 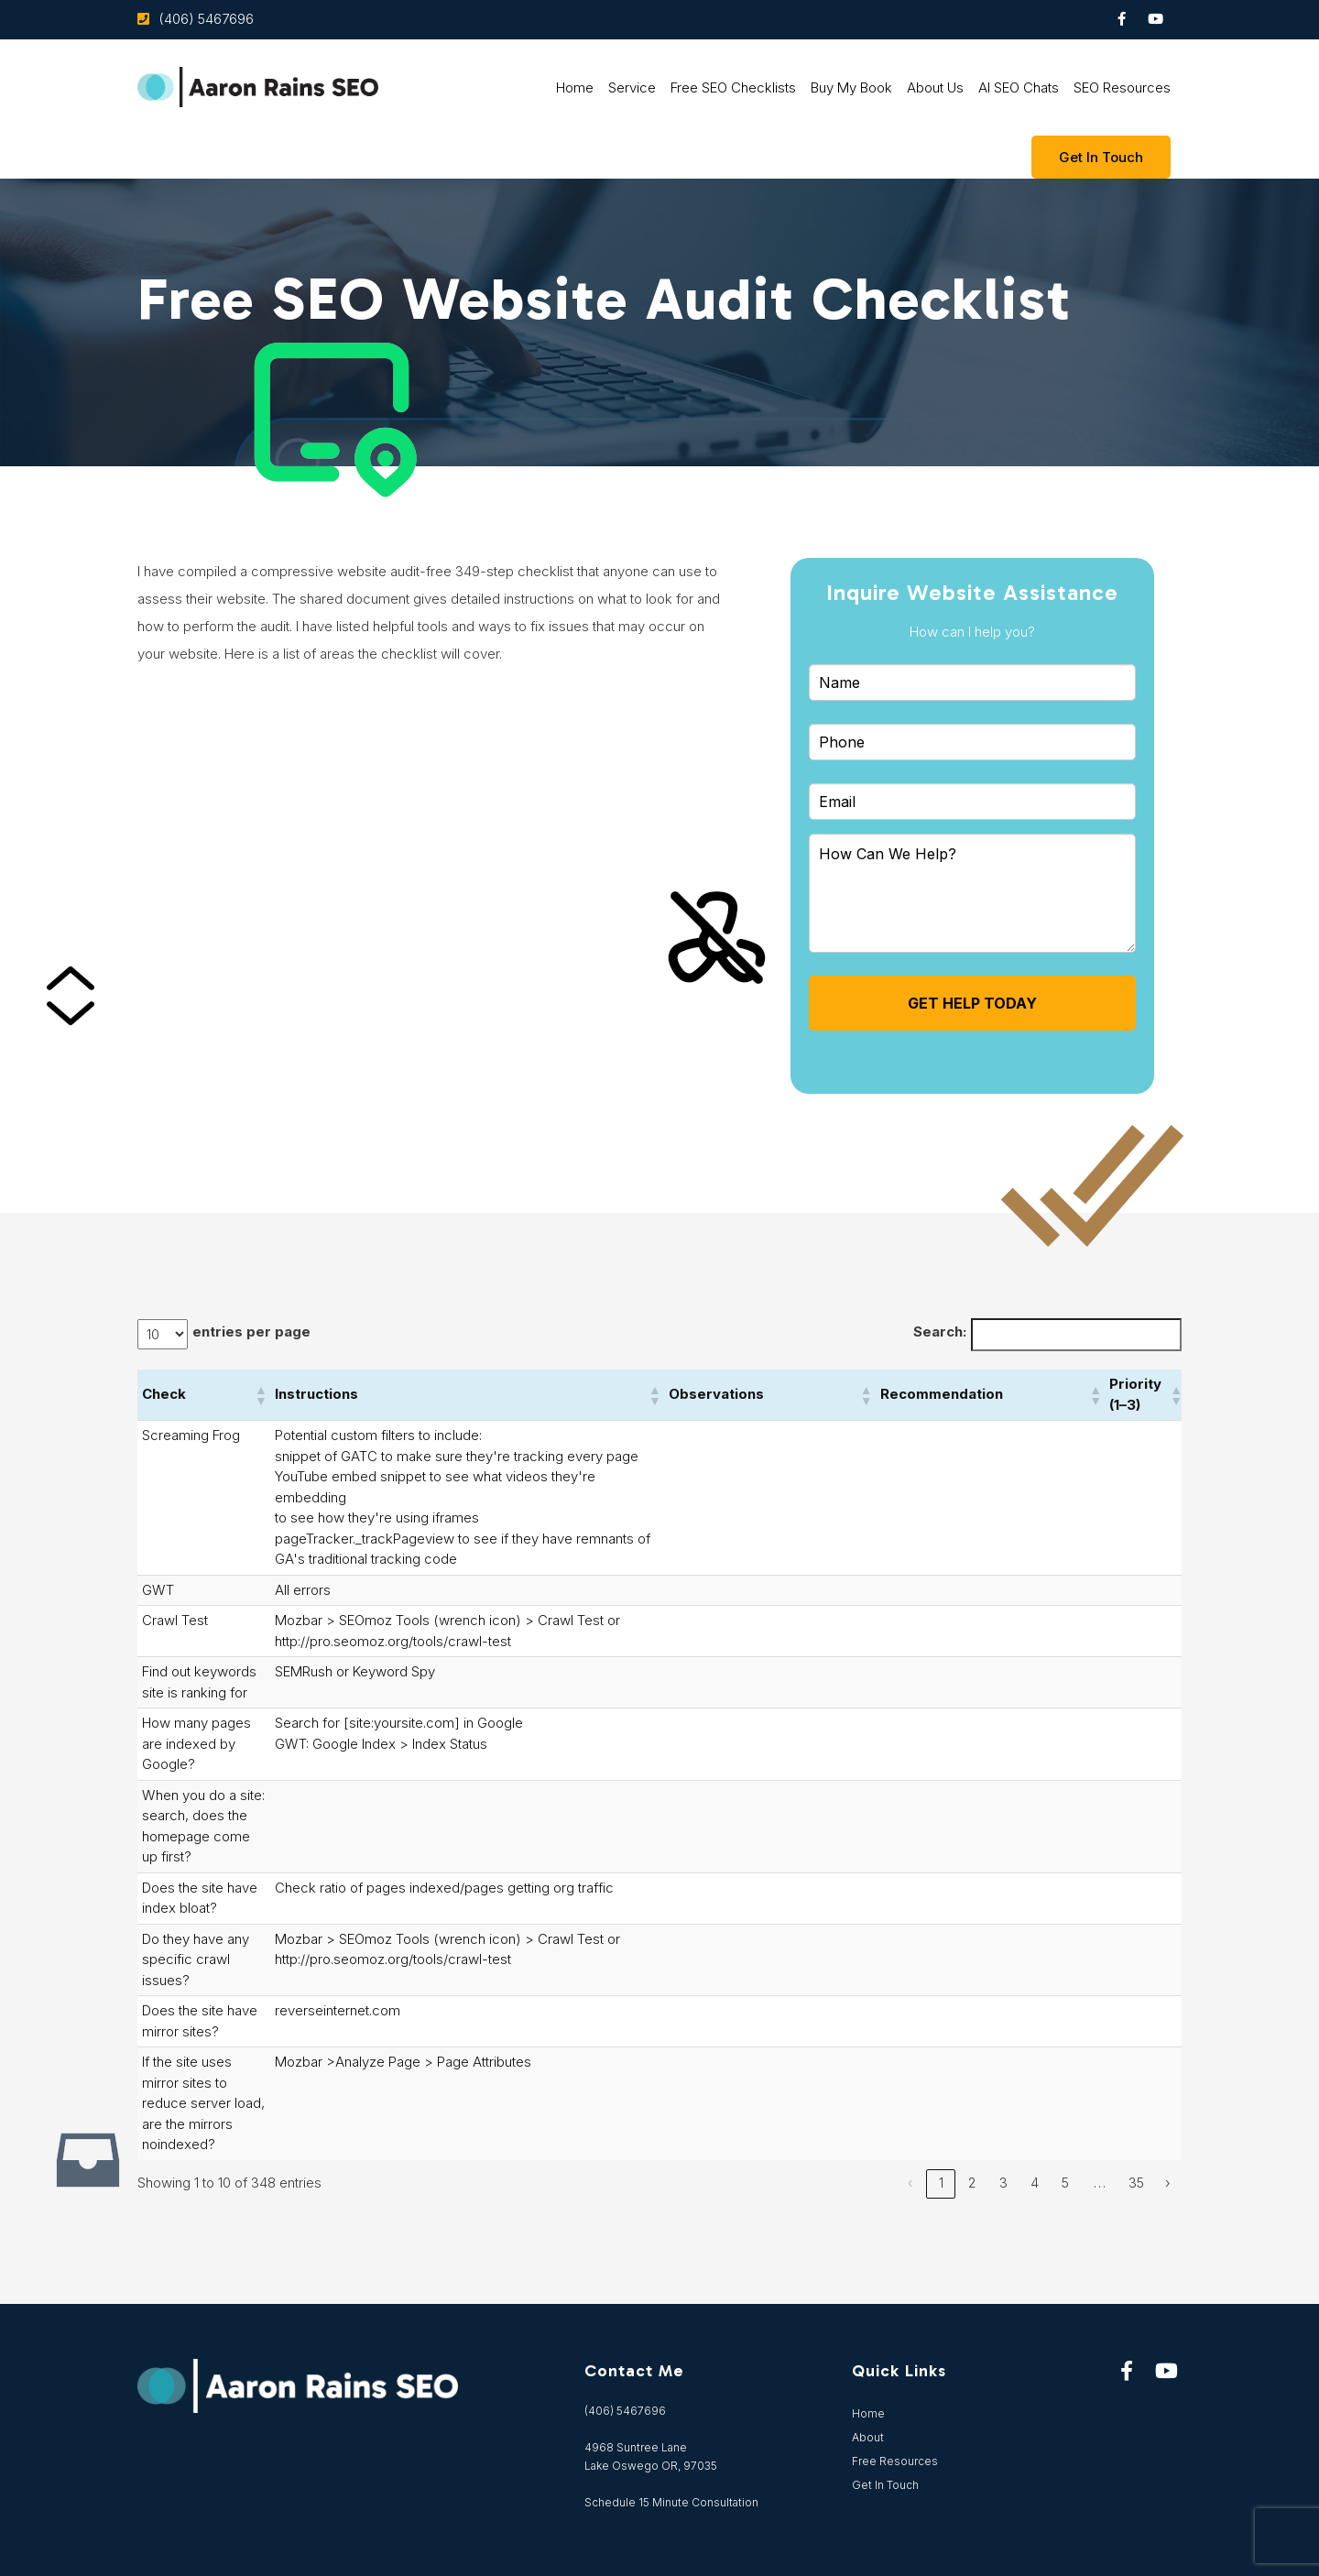 I want to click on disable propeller or fan function, so click(x=716, y=937).